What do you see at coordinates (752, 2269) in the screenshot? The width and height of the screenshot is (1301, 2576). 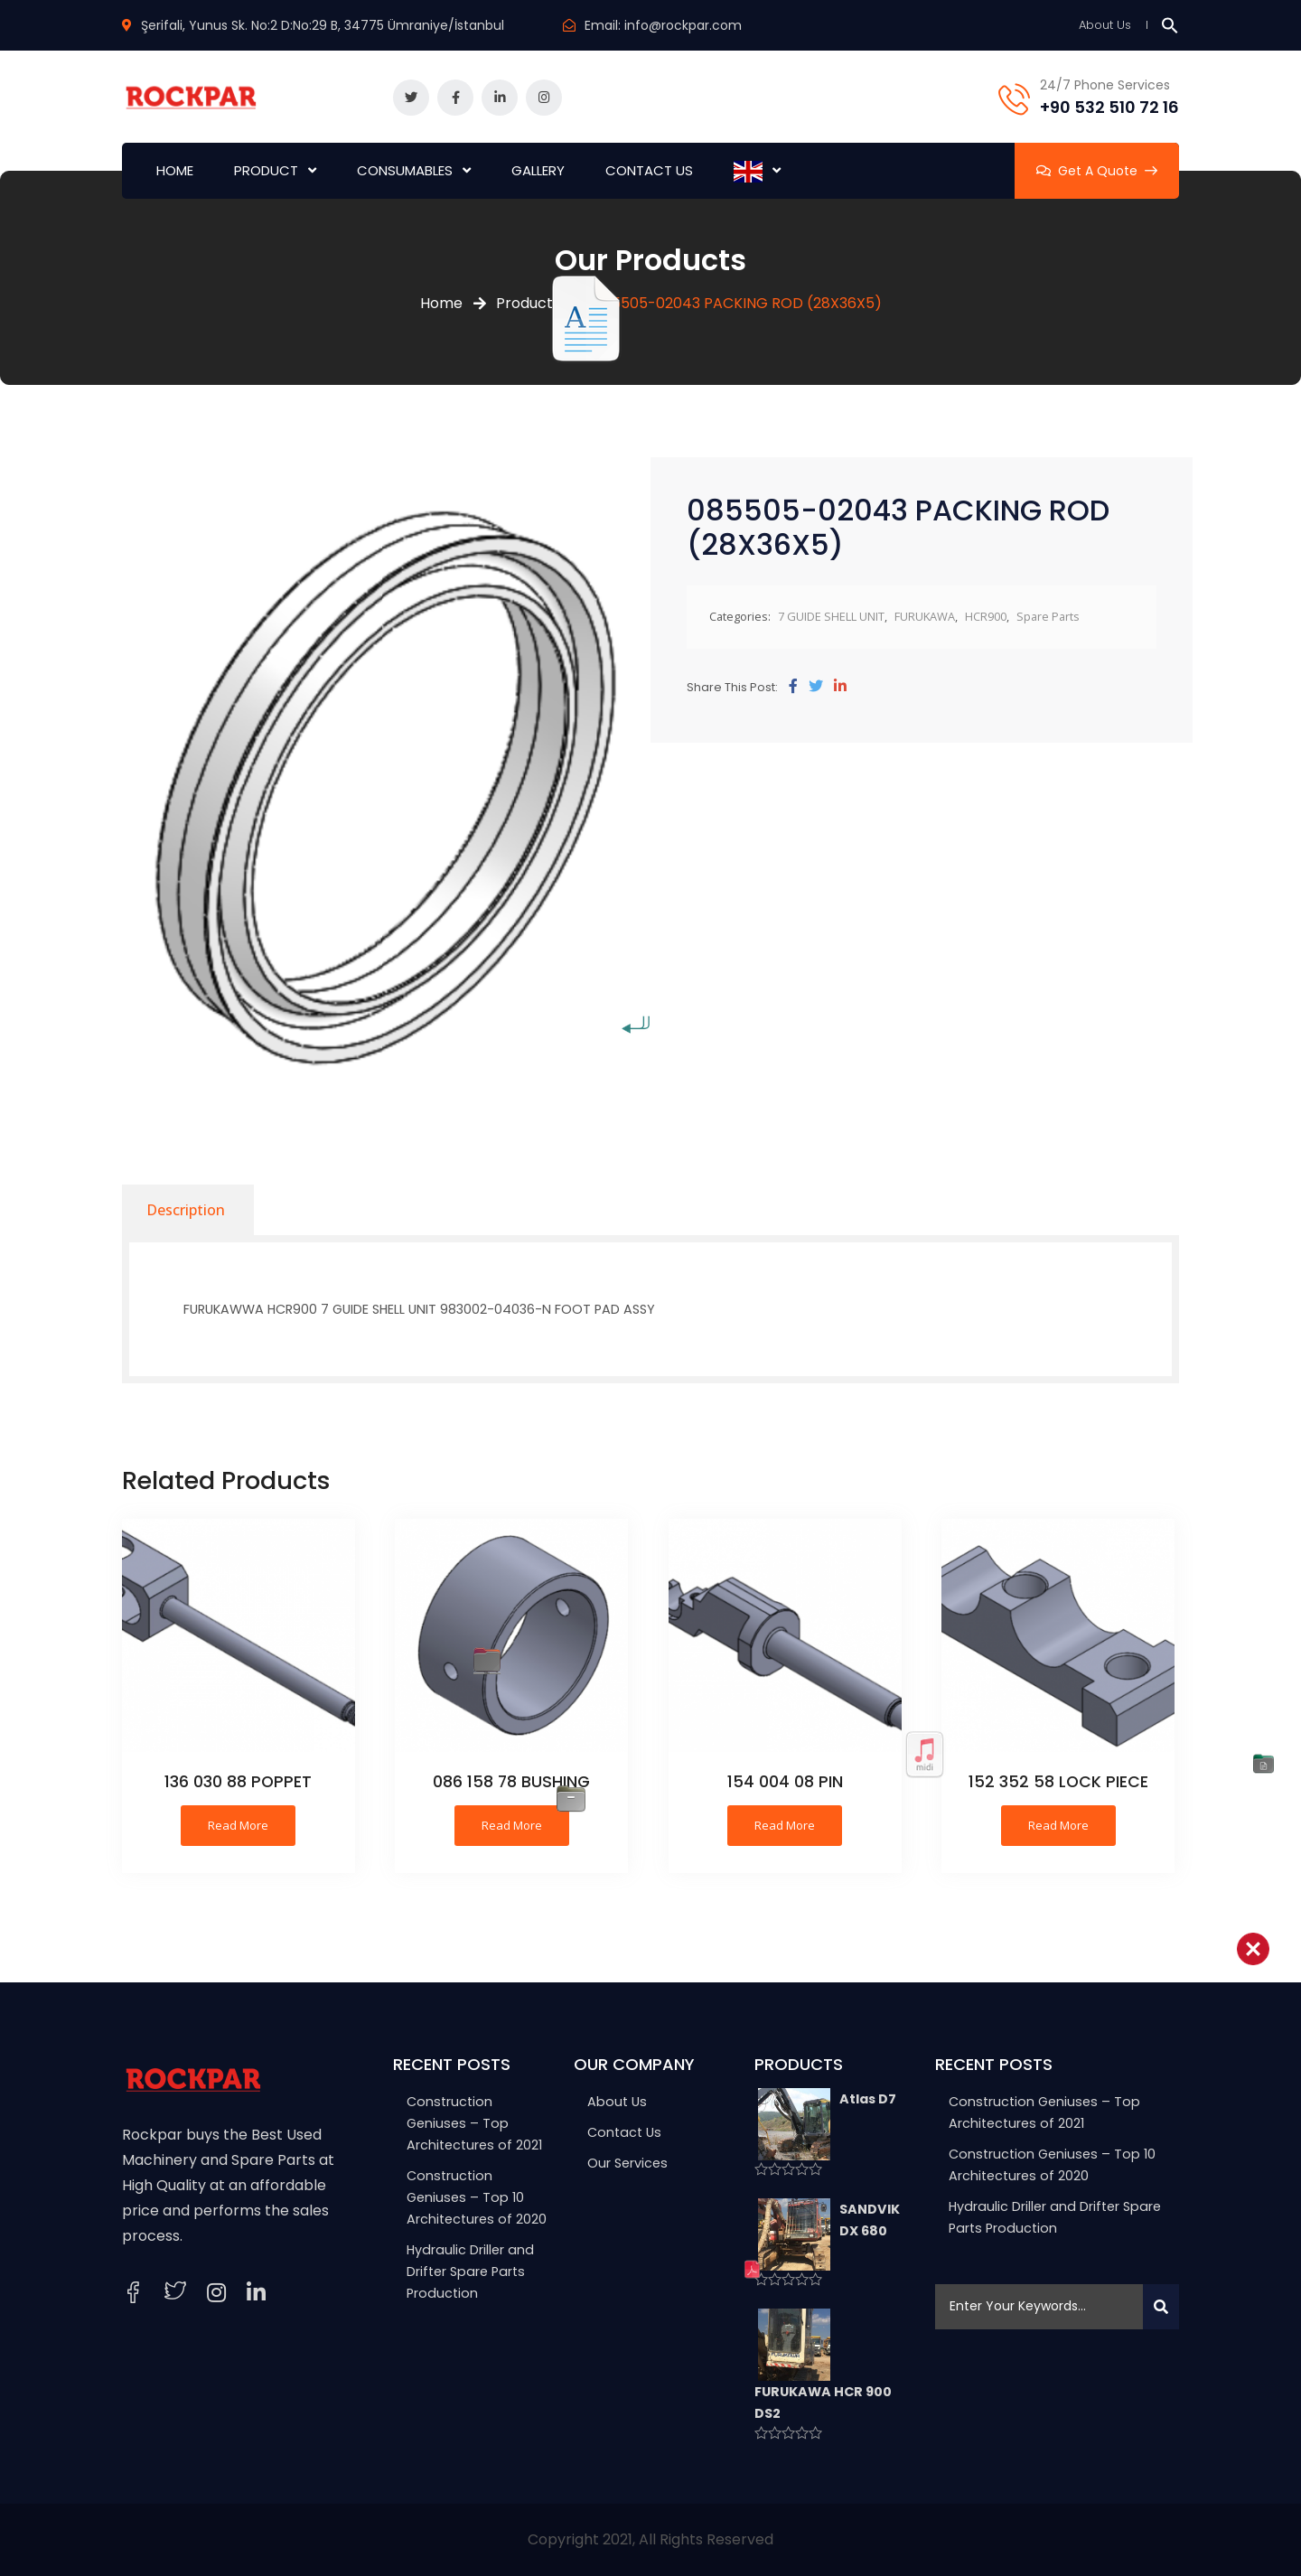 I see `a compressed pdf document file` at bounding box center [752, 2269].